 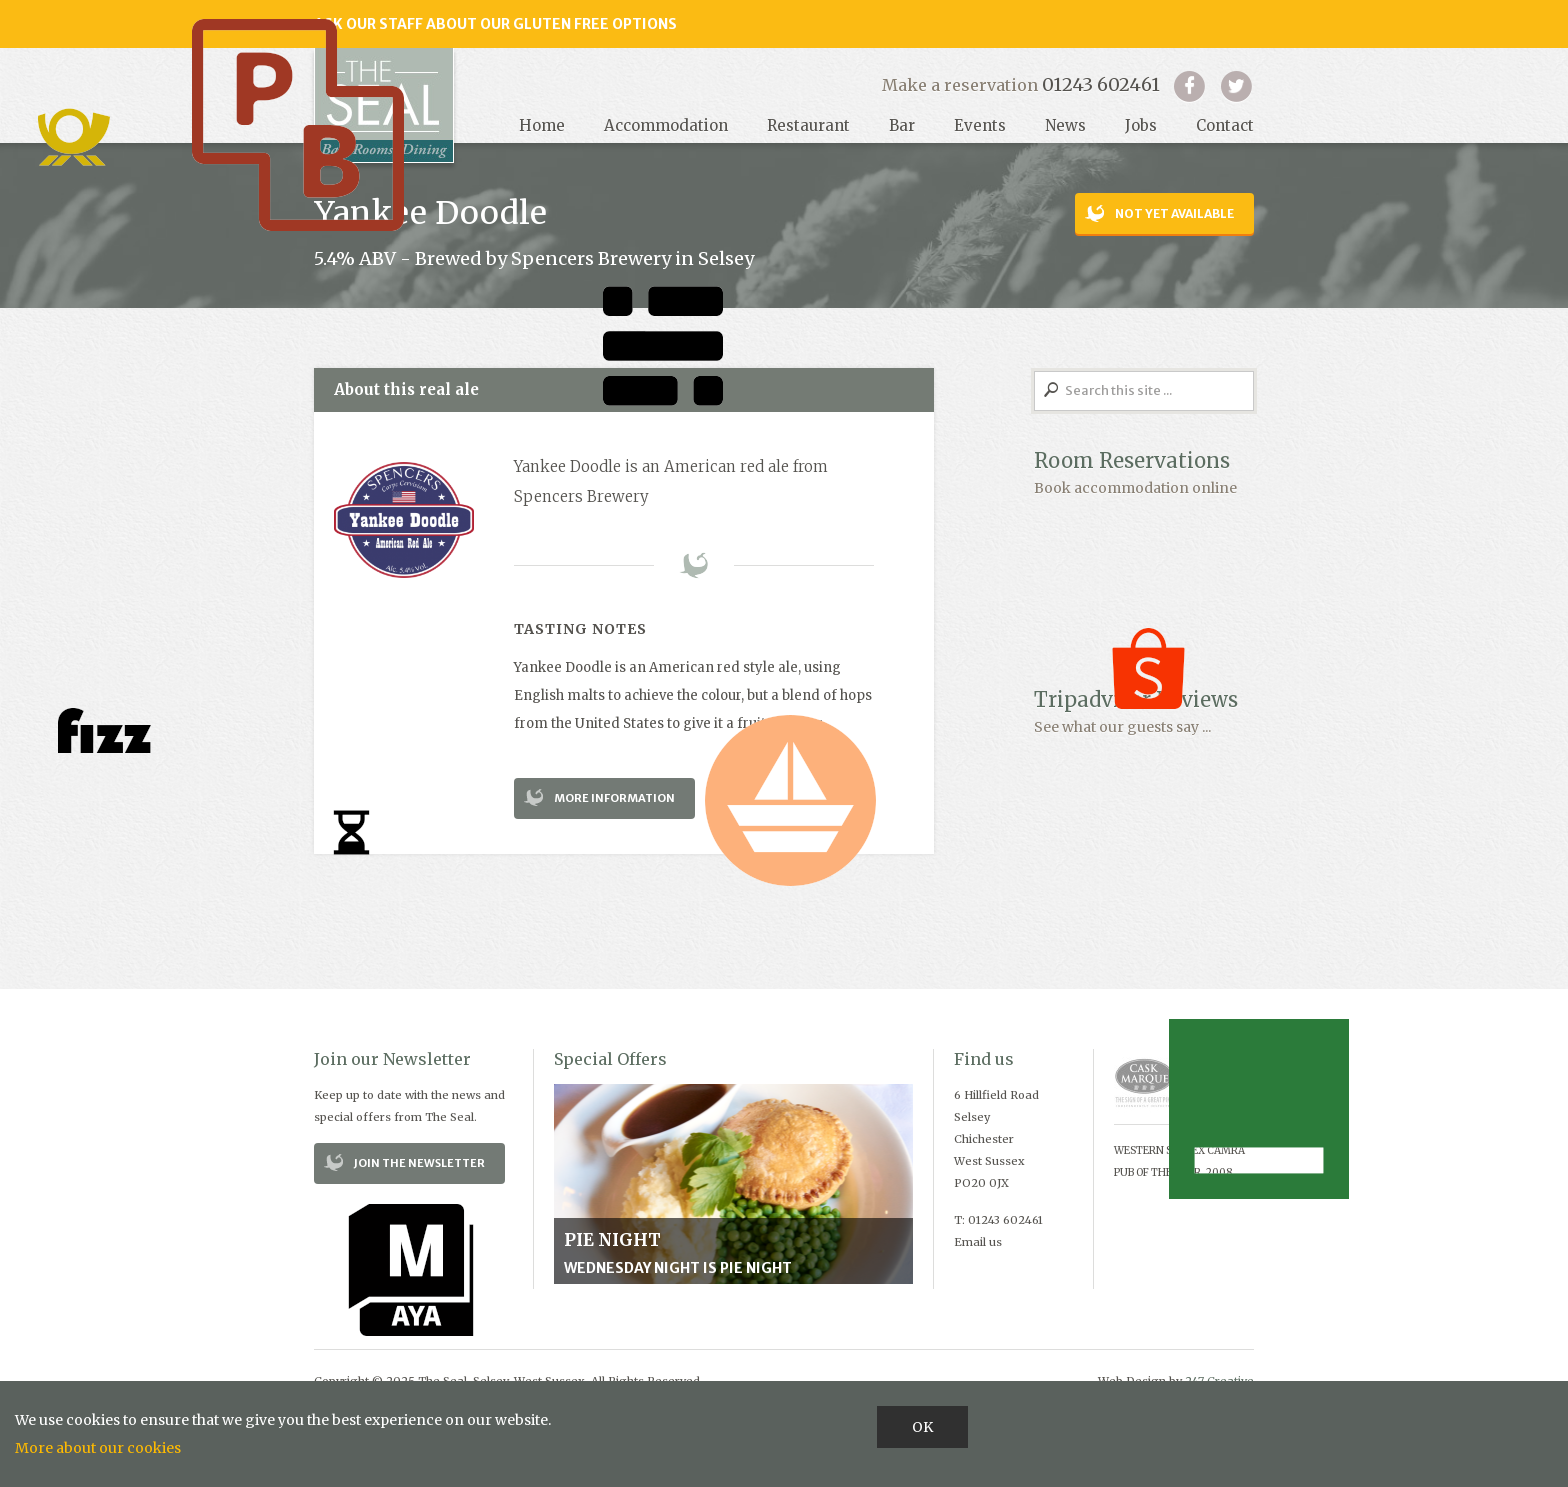 I want to click on navigate to MentorCruise platform, so click(x=790, y=800).